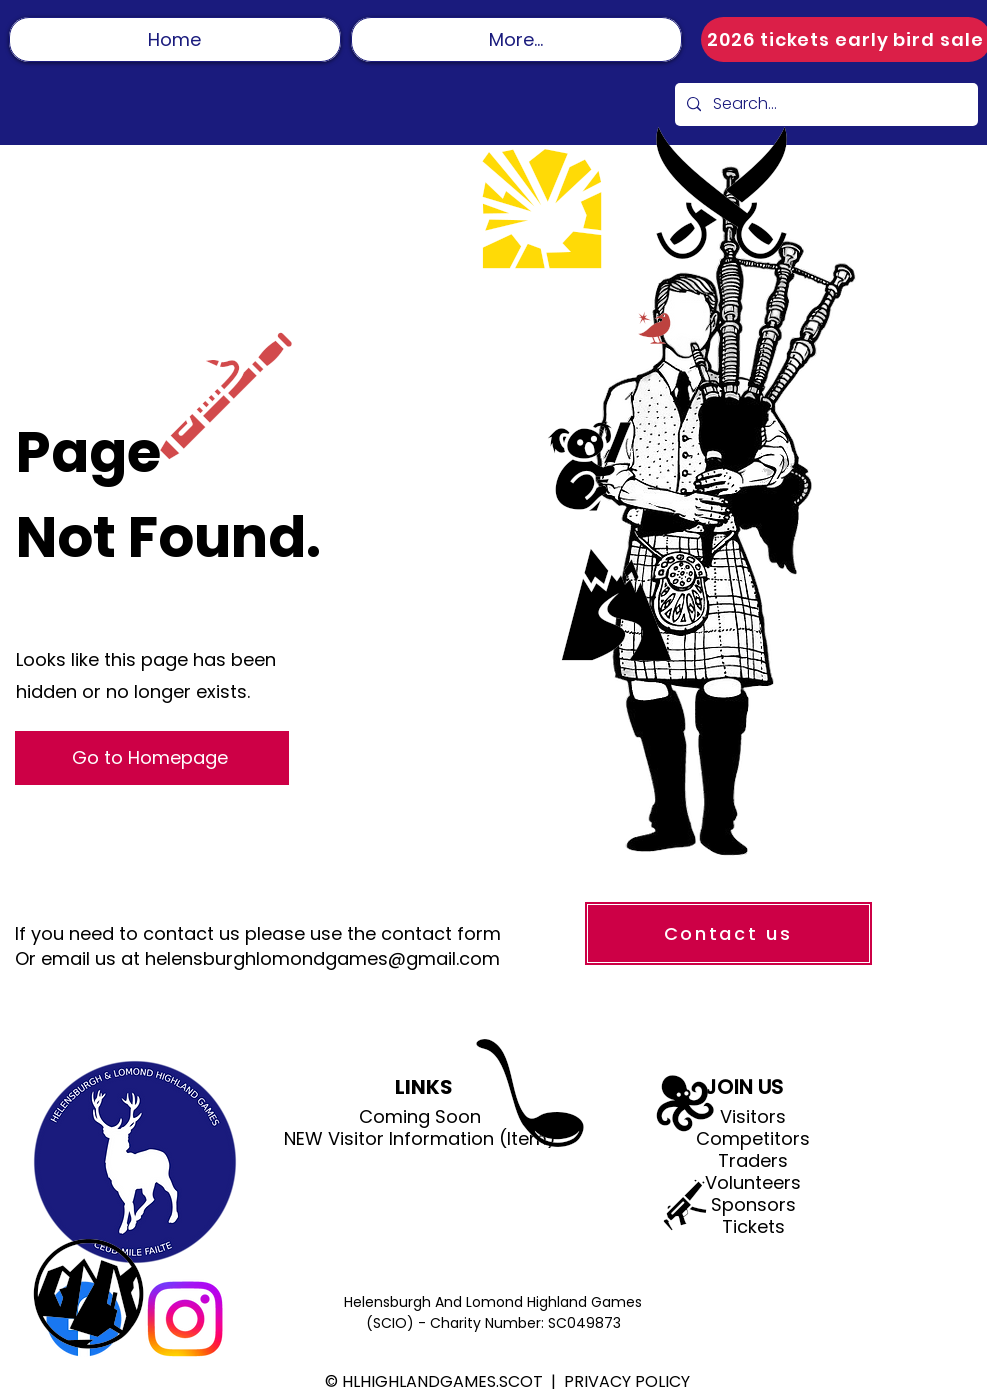 Image resolution: width=987 pixels, height=1400 pixels. What do you see at coordinates (685, 1205) in the screenshot?
I see `select mp5 submachine gun in weapon loadout` at bounding box center [685, 1205].